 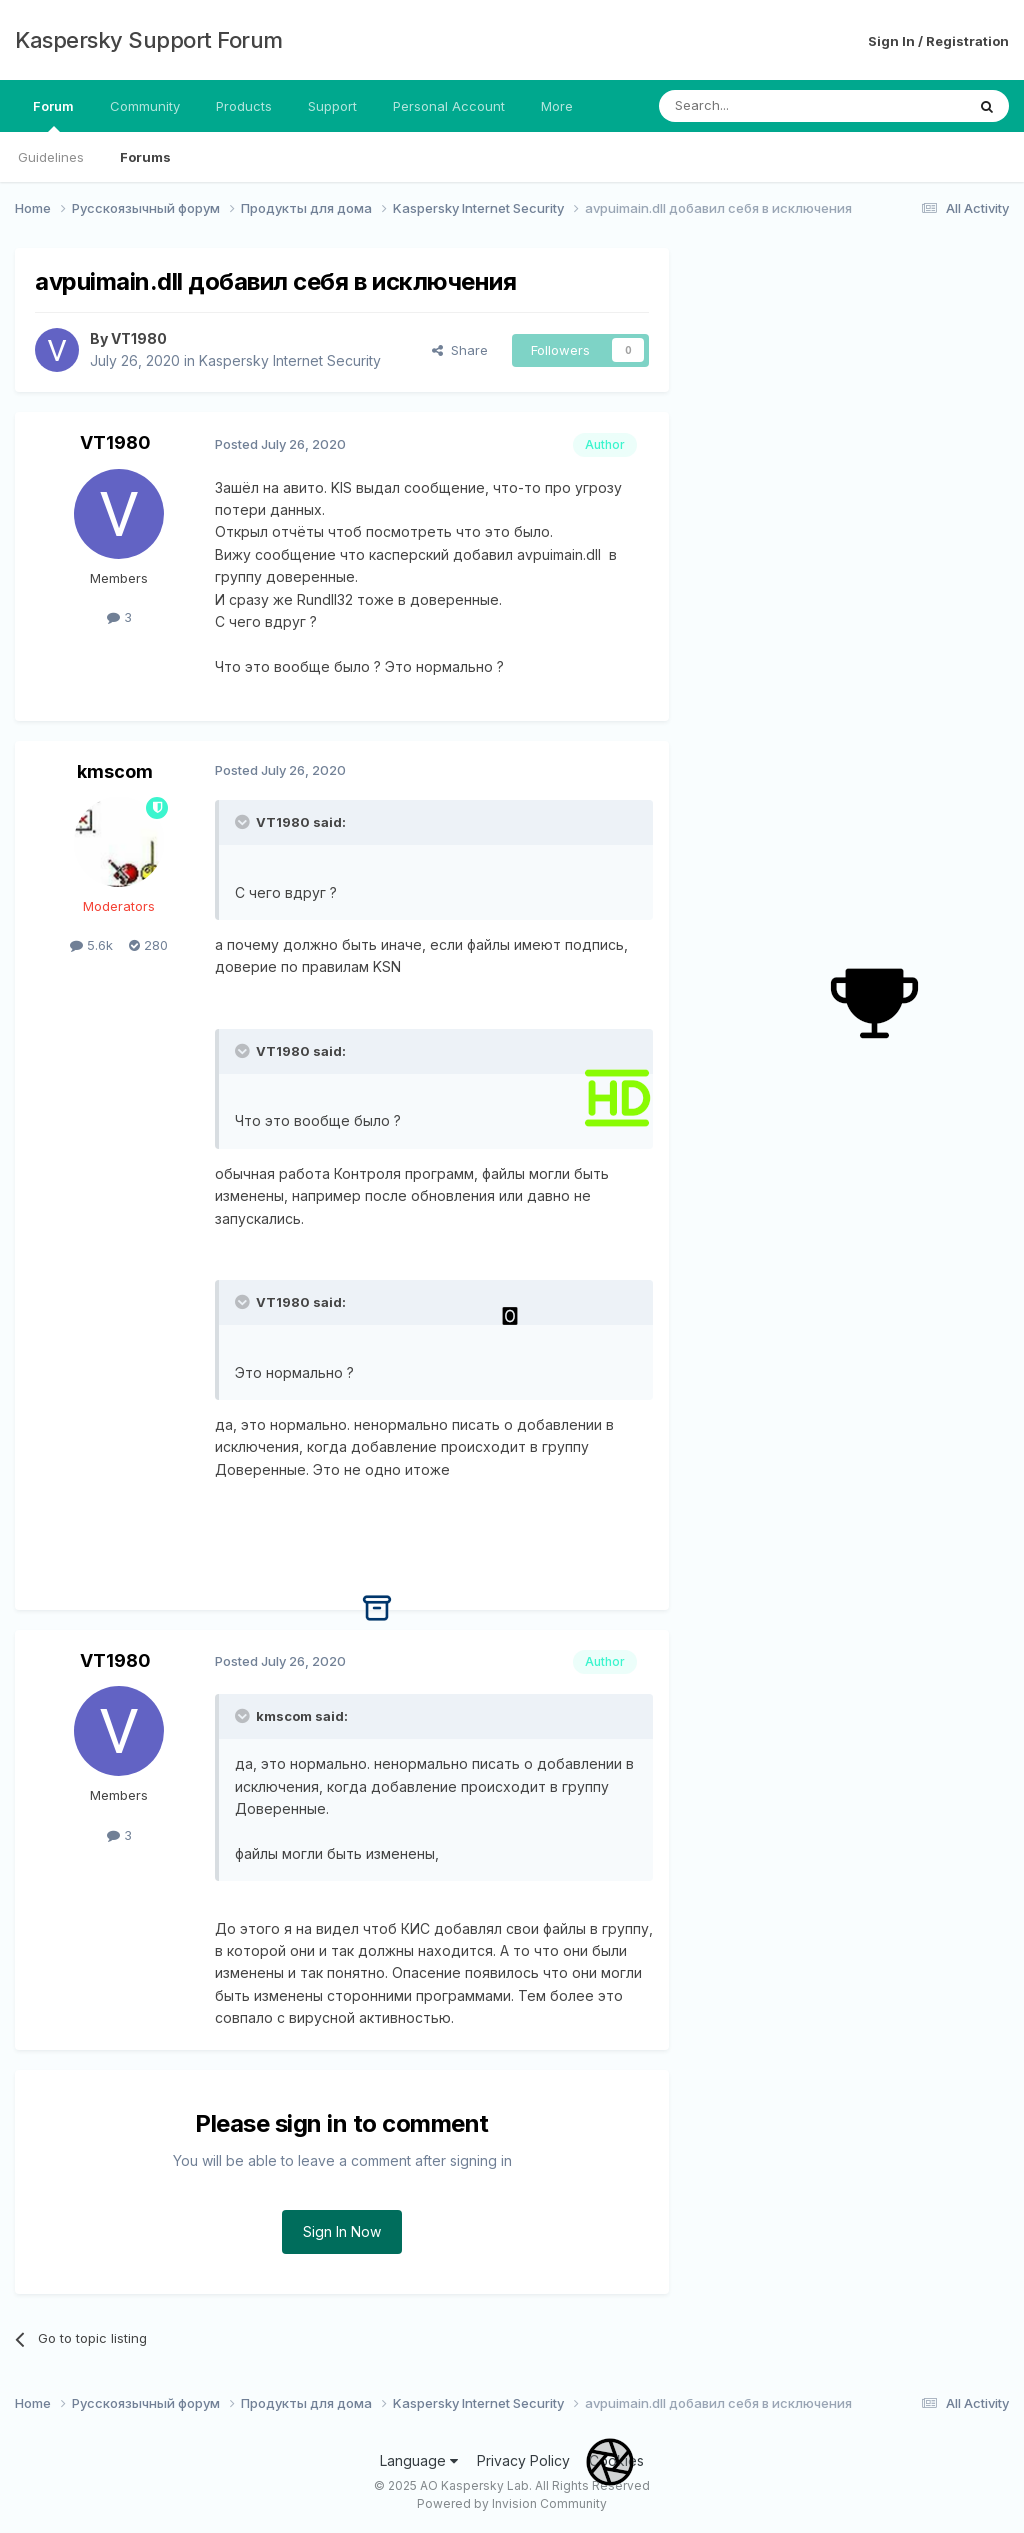 I want to click on archive this item, so click(x=377, y=1608).